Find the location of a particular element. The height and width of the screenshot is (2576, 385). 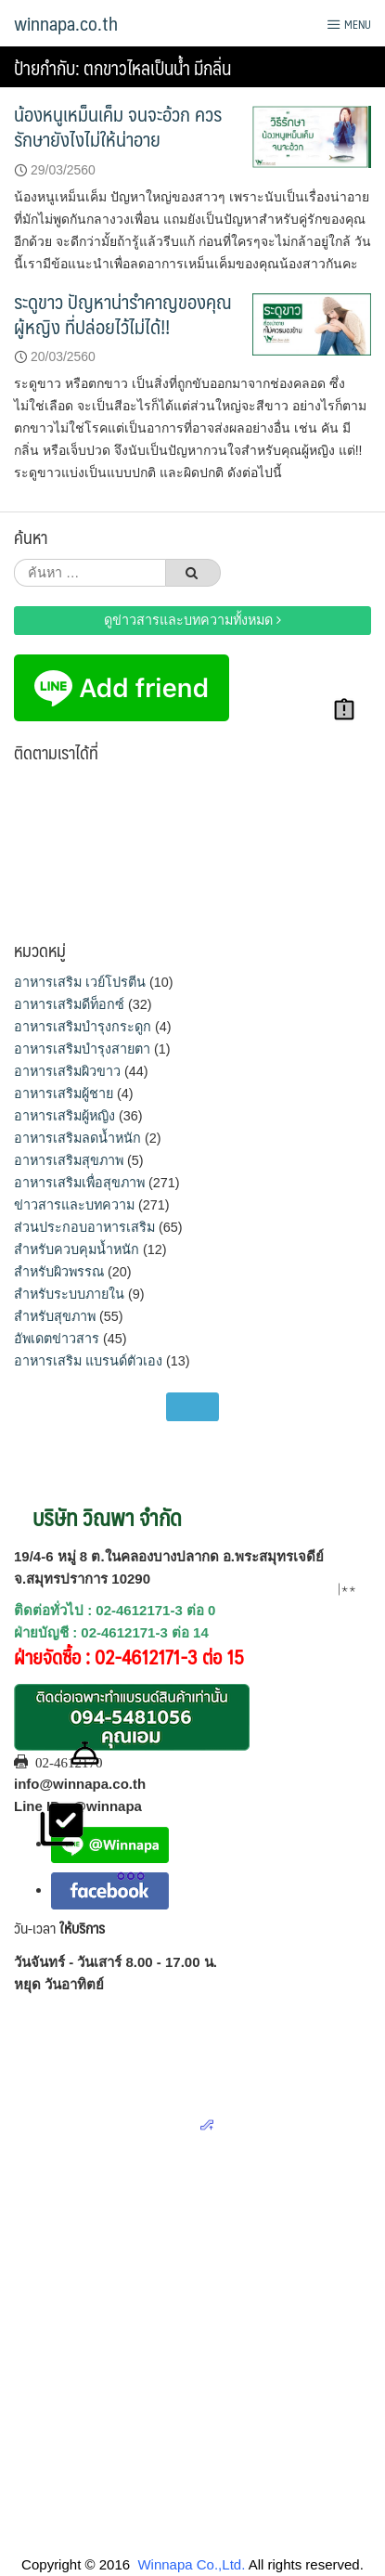

item successfully added to library is located at coordinates (61, 1824).